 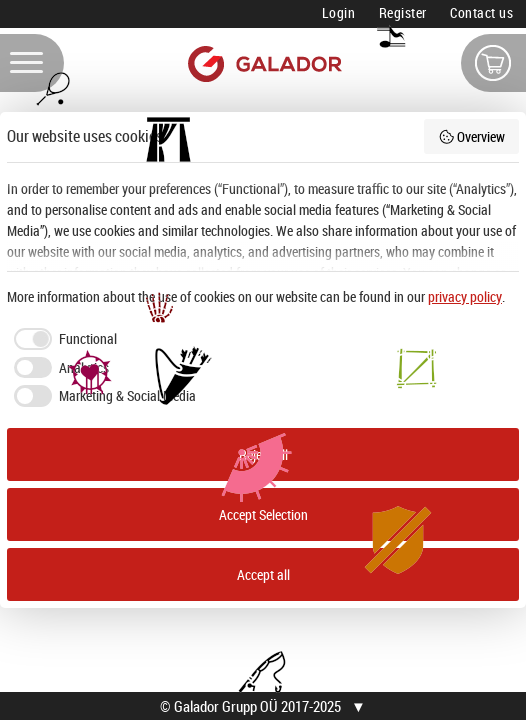 What do you see at coordinates (256, 467) in the screenshot?
I see `toggle cooling or fan settings` at bounding box center [256, 467].